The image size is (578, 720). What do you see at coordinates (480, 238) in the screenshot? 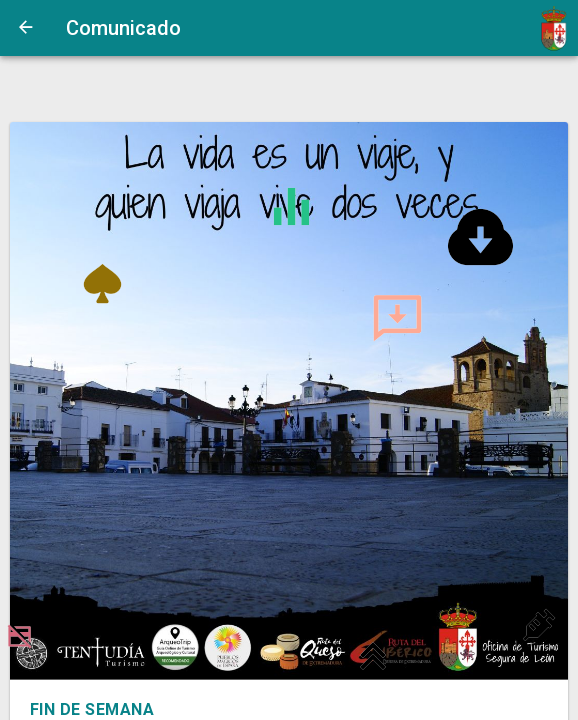
I see `download file from cloud storage` at bounding box center [480, 238].